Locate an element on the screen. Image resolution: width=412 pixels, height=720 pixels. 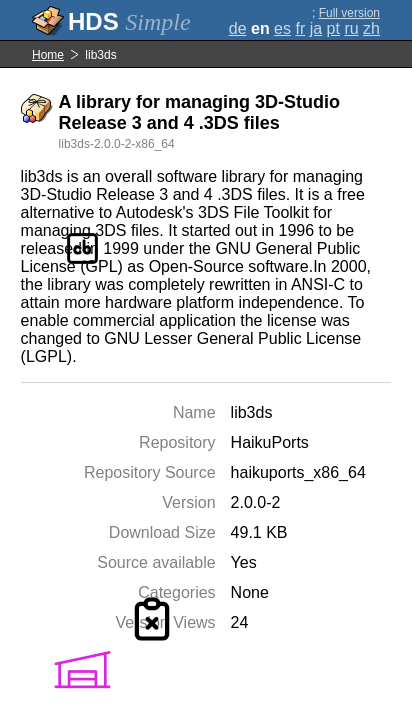
clear clipboard contents is located at coordinates (152, 619).